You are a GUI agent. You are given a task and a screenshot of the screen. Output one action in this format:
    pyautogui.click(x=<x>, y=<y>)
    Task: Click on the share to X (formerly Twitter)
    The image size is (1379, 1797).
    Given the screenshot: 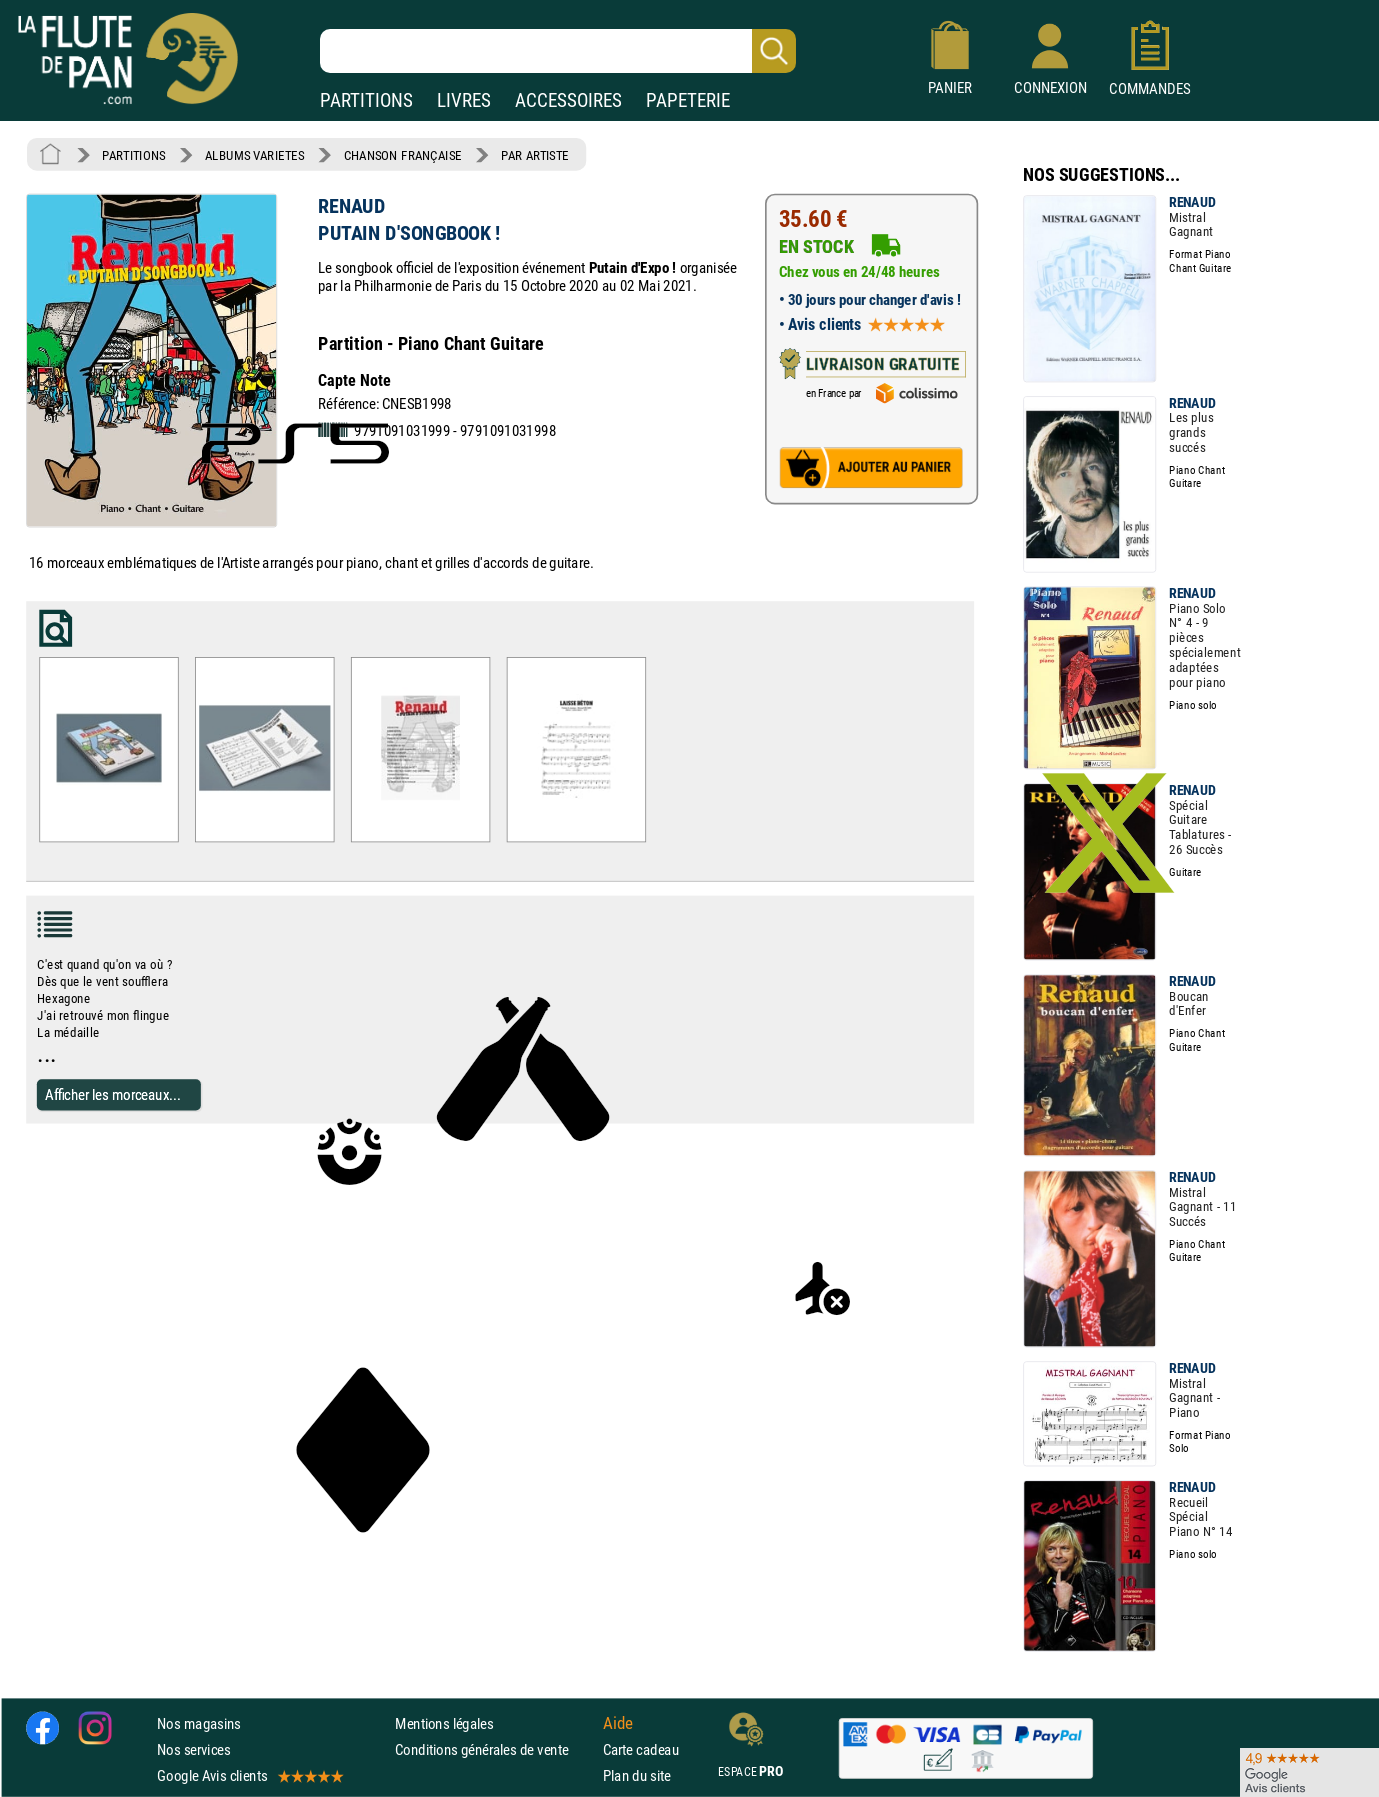 What is the action you would take?
    pyautogui.click(x=1108, y=833)
    